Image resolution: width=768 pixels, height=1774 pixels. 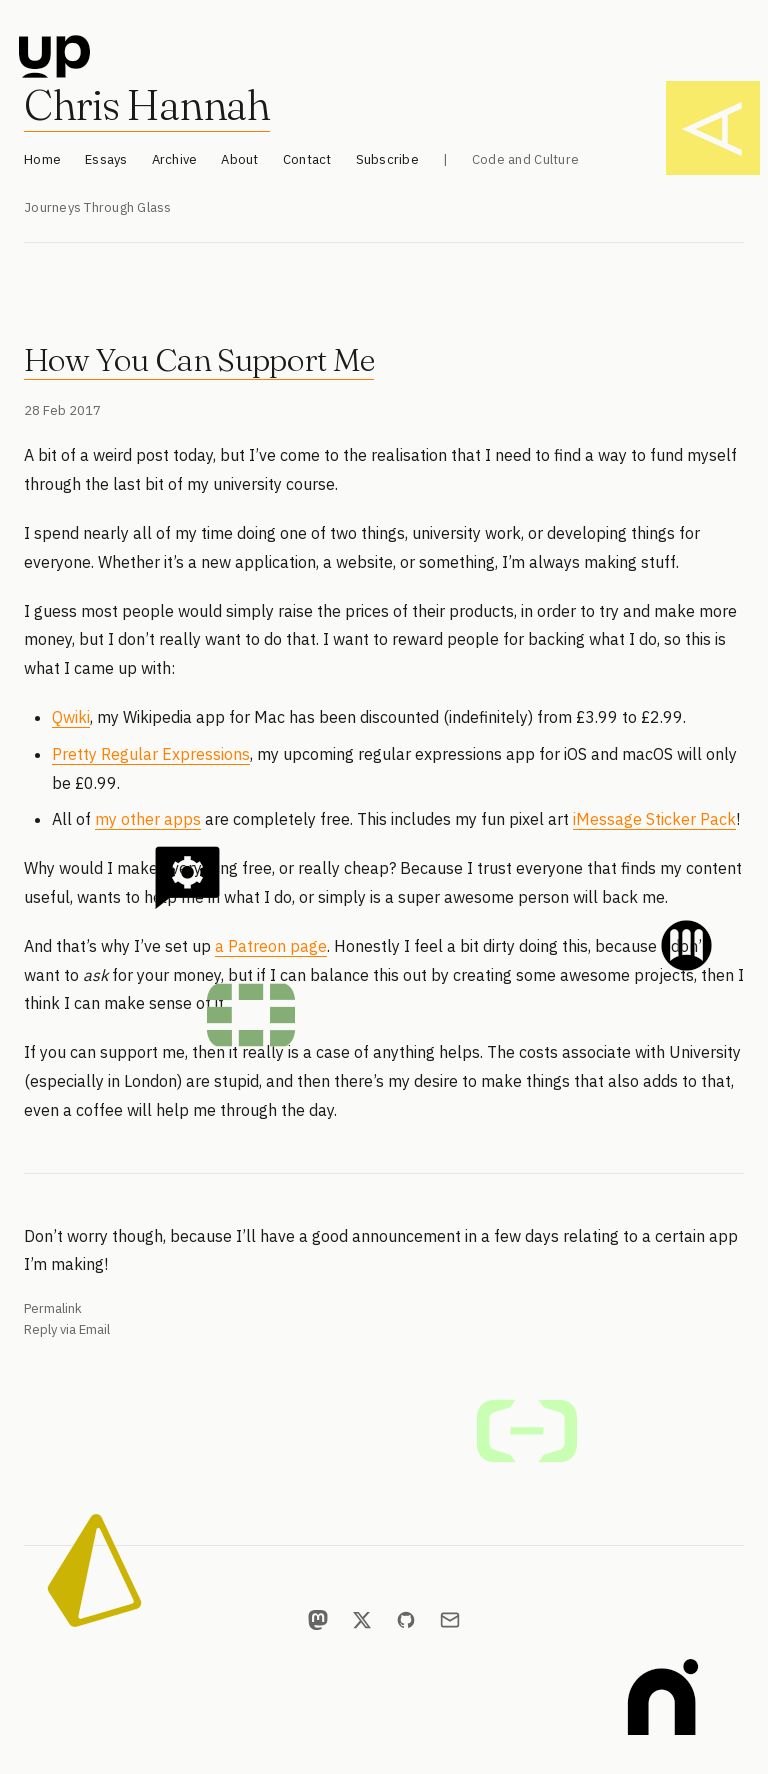 I want to click on namebase brand logo, so click(x=663, y=1697).